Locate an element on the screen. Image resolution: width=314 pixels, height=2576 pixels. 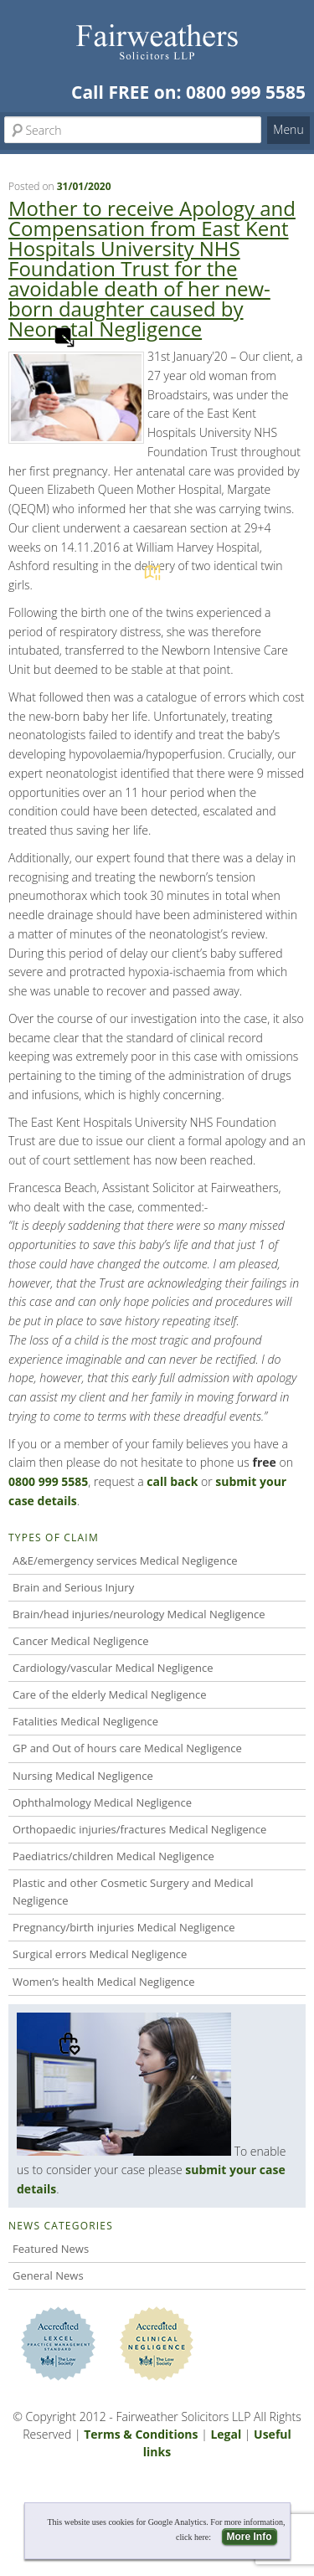
view your wishlist or saved items is located at coordinates (68, 2043).